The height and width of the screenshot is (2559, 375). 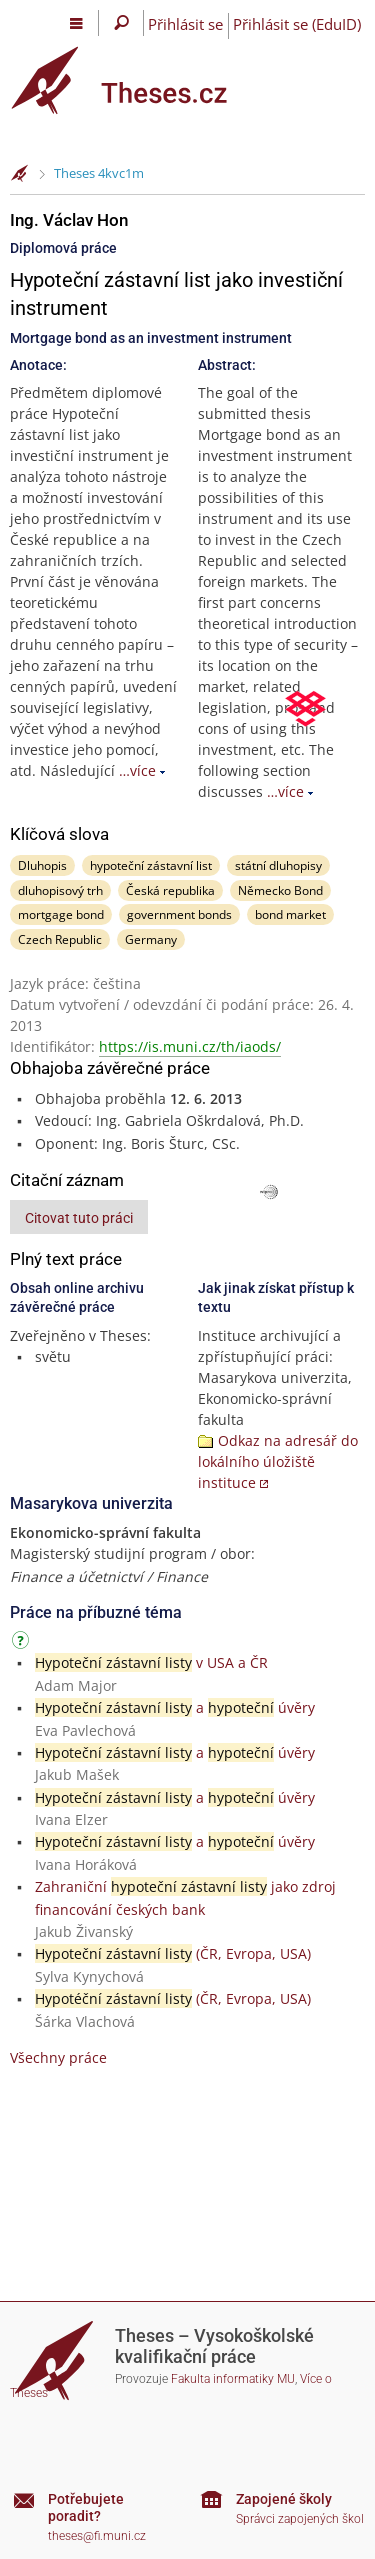 What do you see at coordinates (269, 1192) in the screenshot?
I see `visit the Wipro website or services` at bounding box center [269, 1192].